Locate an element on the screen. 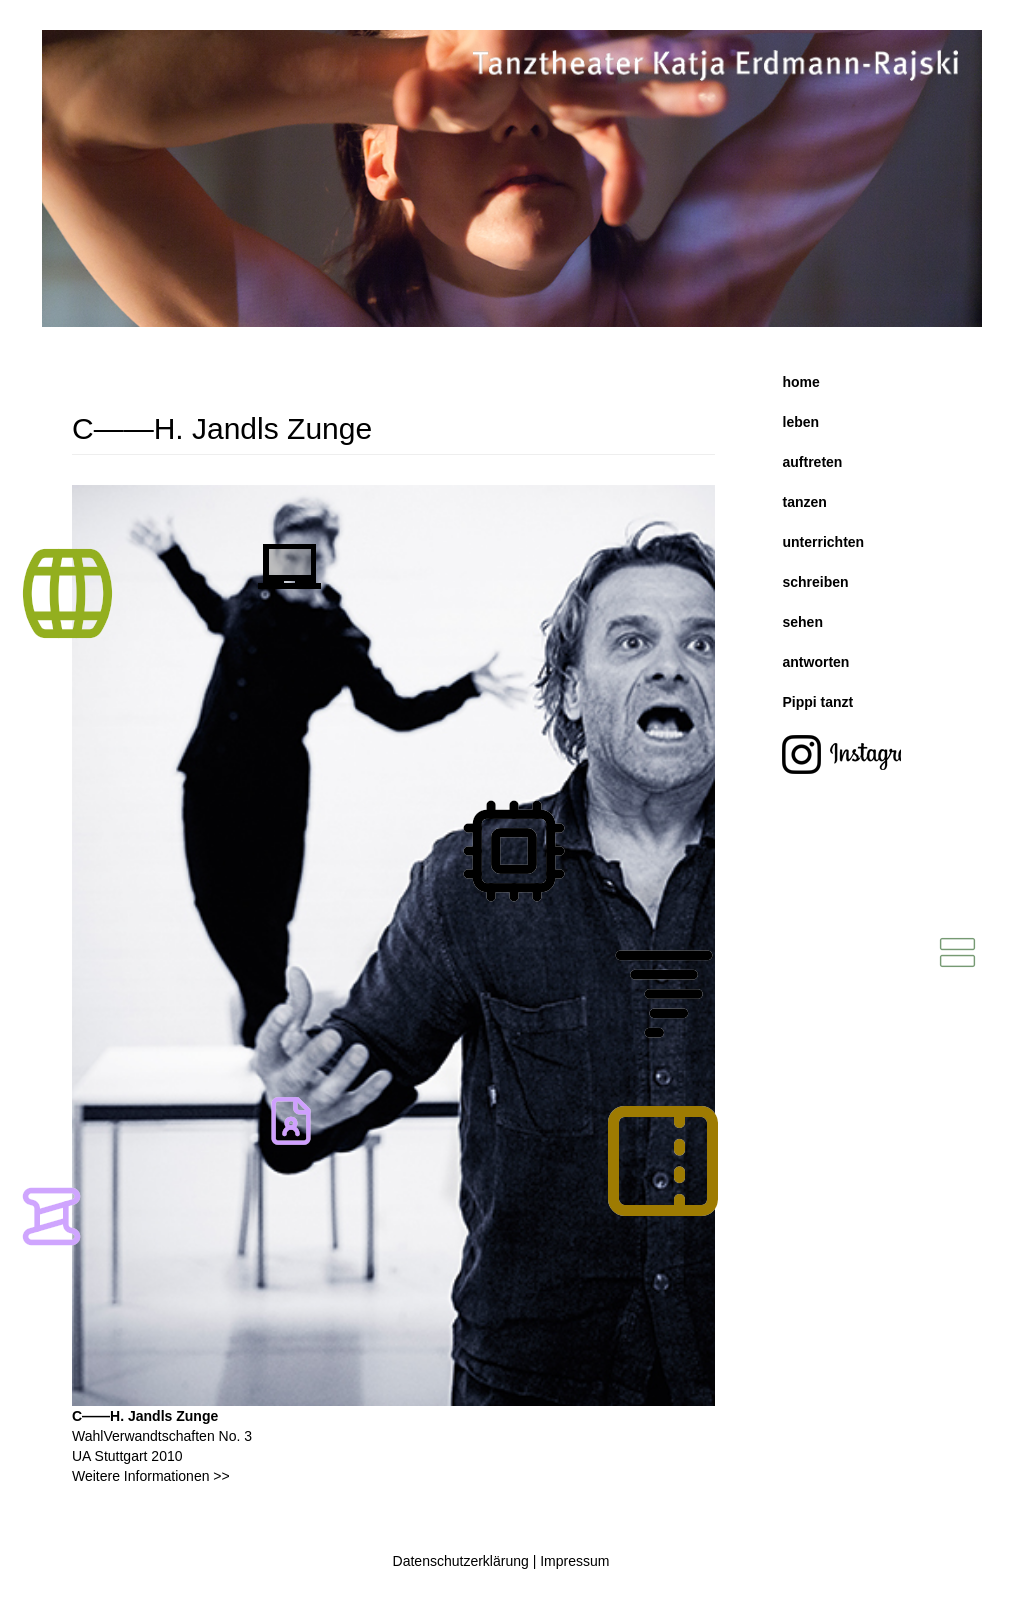  switch to row layout view is located at coordinates (957, 952).